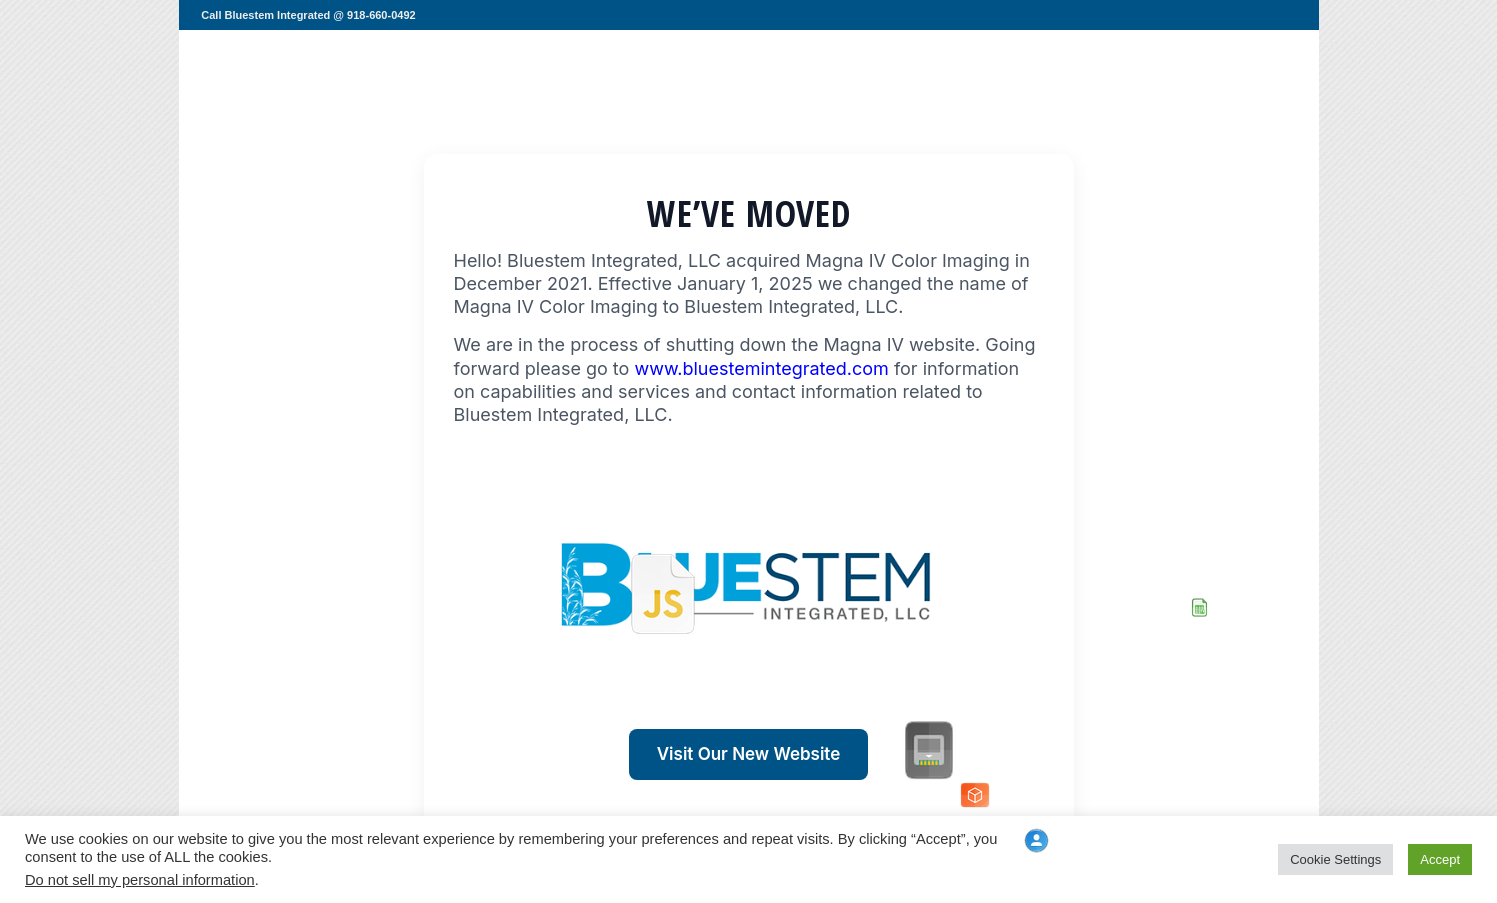 The height and width of the screenshot is (903, 1497). What do you see at coordinates (663, 594) in the screenshot?
I see `javascript source code file` at bounding box center [663, 594].